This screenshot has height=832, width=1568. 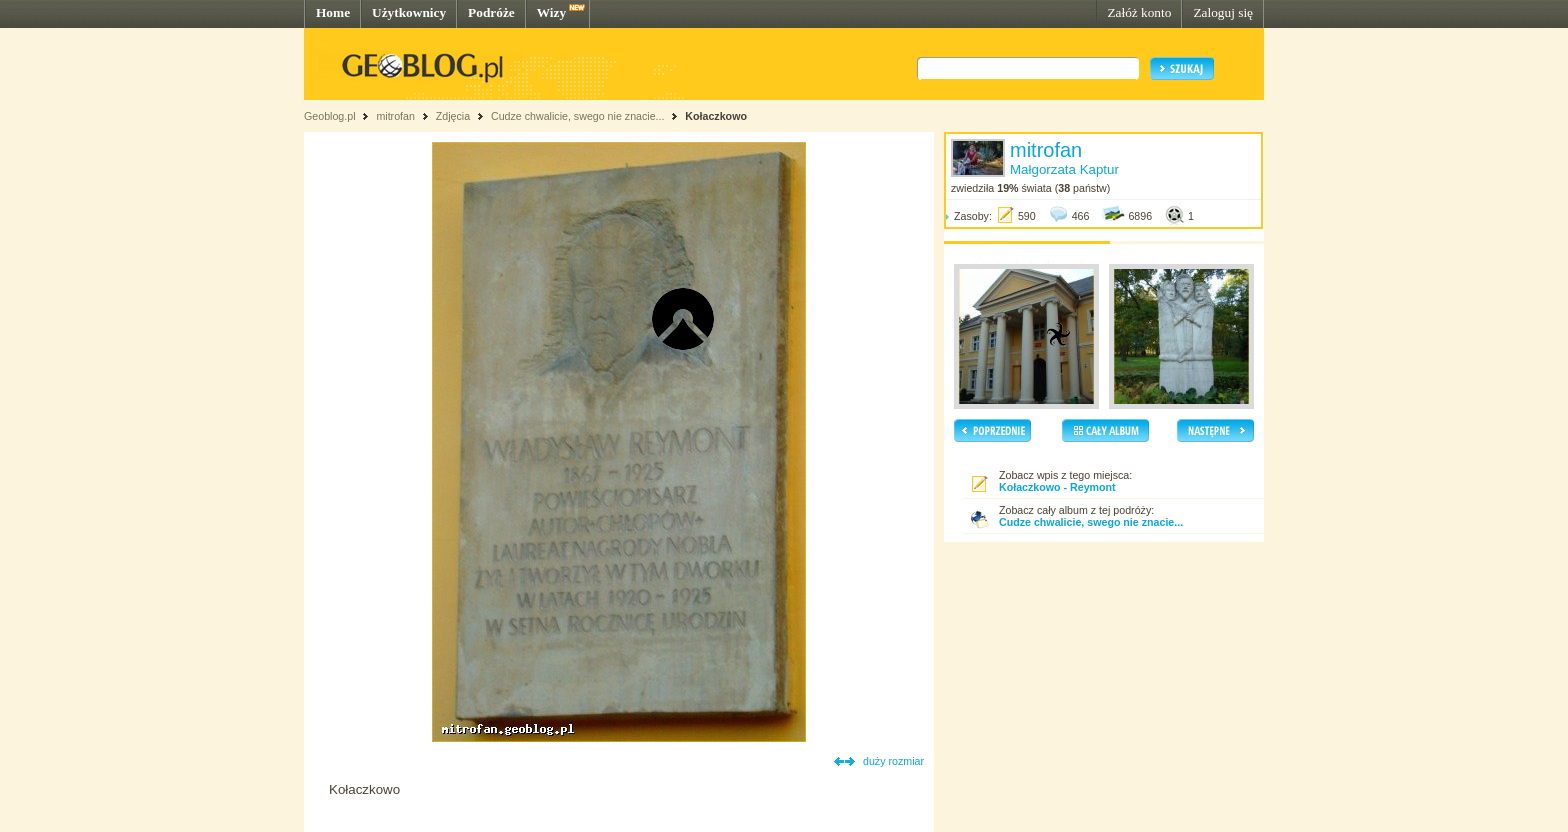 What do you see at coordinates (683, 319) in the screenshot?
I see `open the komoot app` at bounding box center [683, 319].